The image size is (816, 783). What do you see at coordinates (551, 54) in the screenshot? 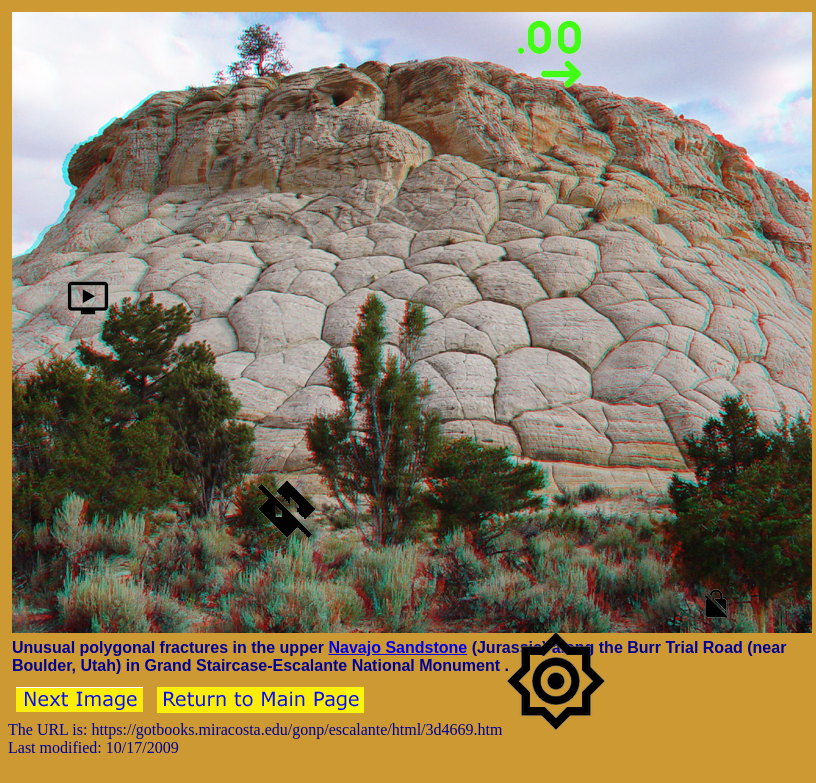
I see `move decimal places to the right` at bounding box center [551, 54].